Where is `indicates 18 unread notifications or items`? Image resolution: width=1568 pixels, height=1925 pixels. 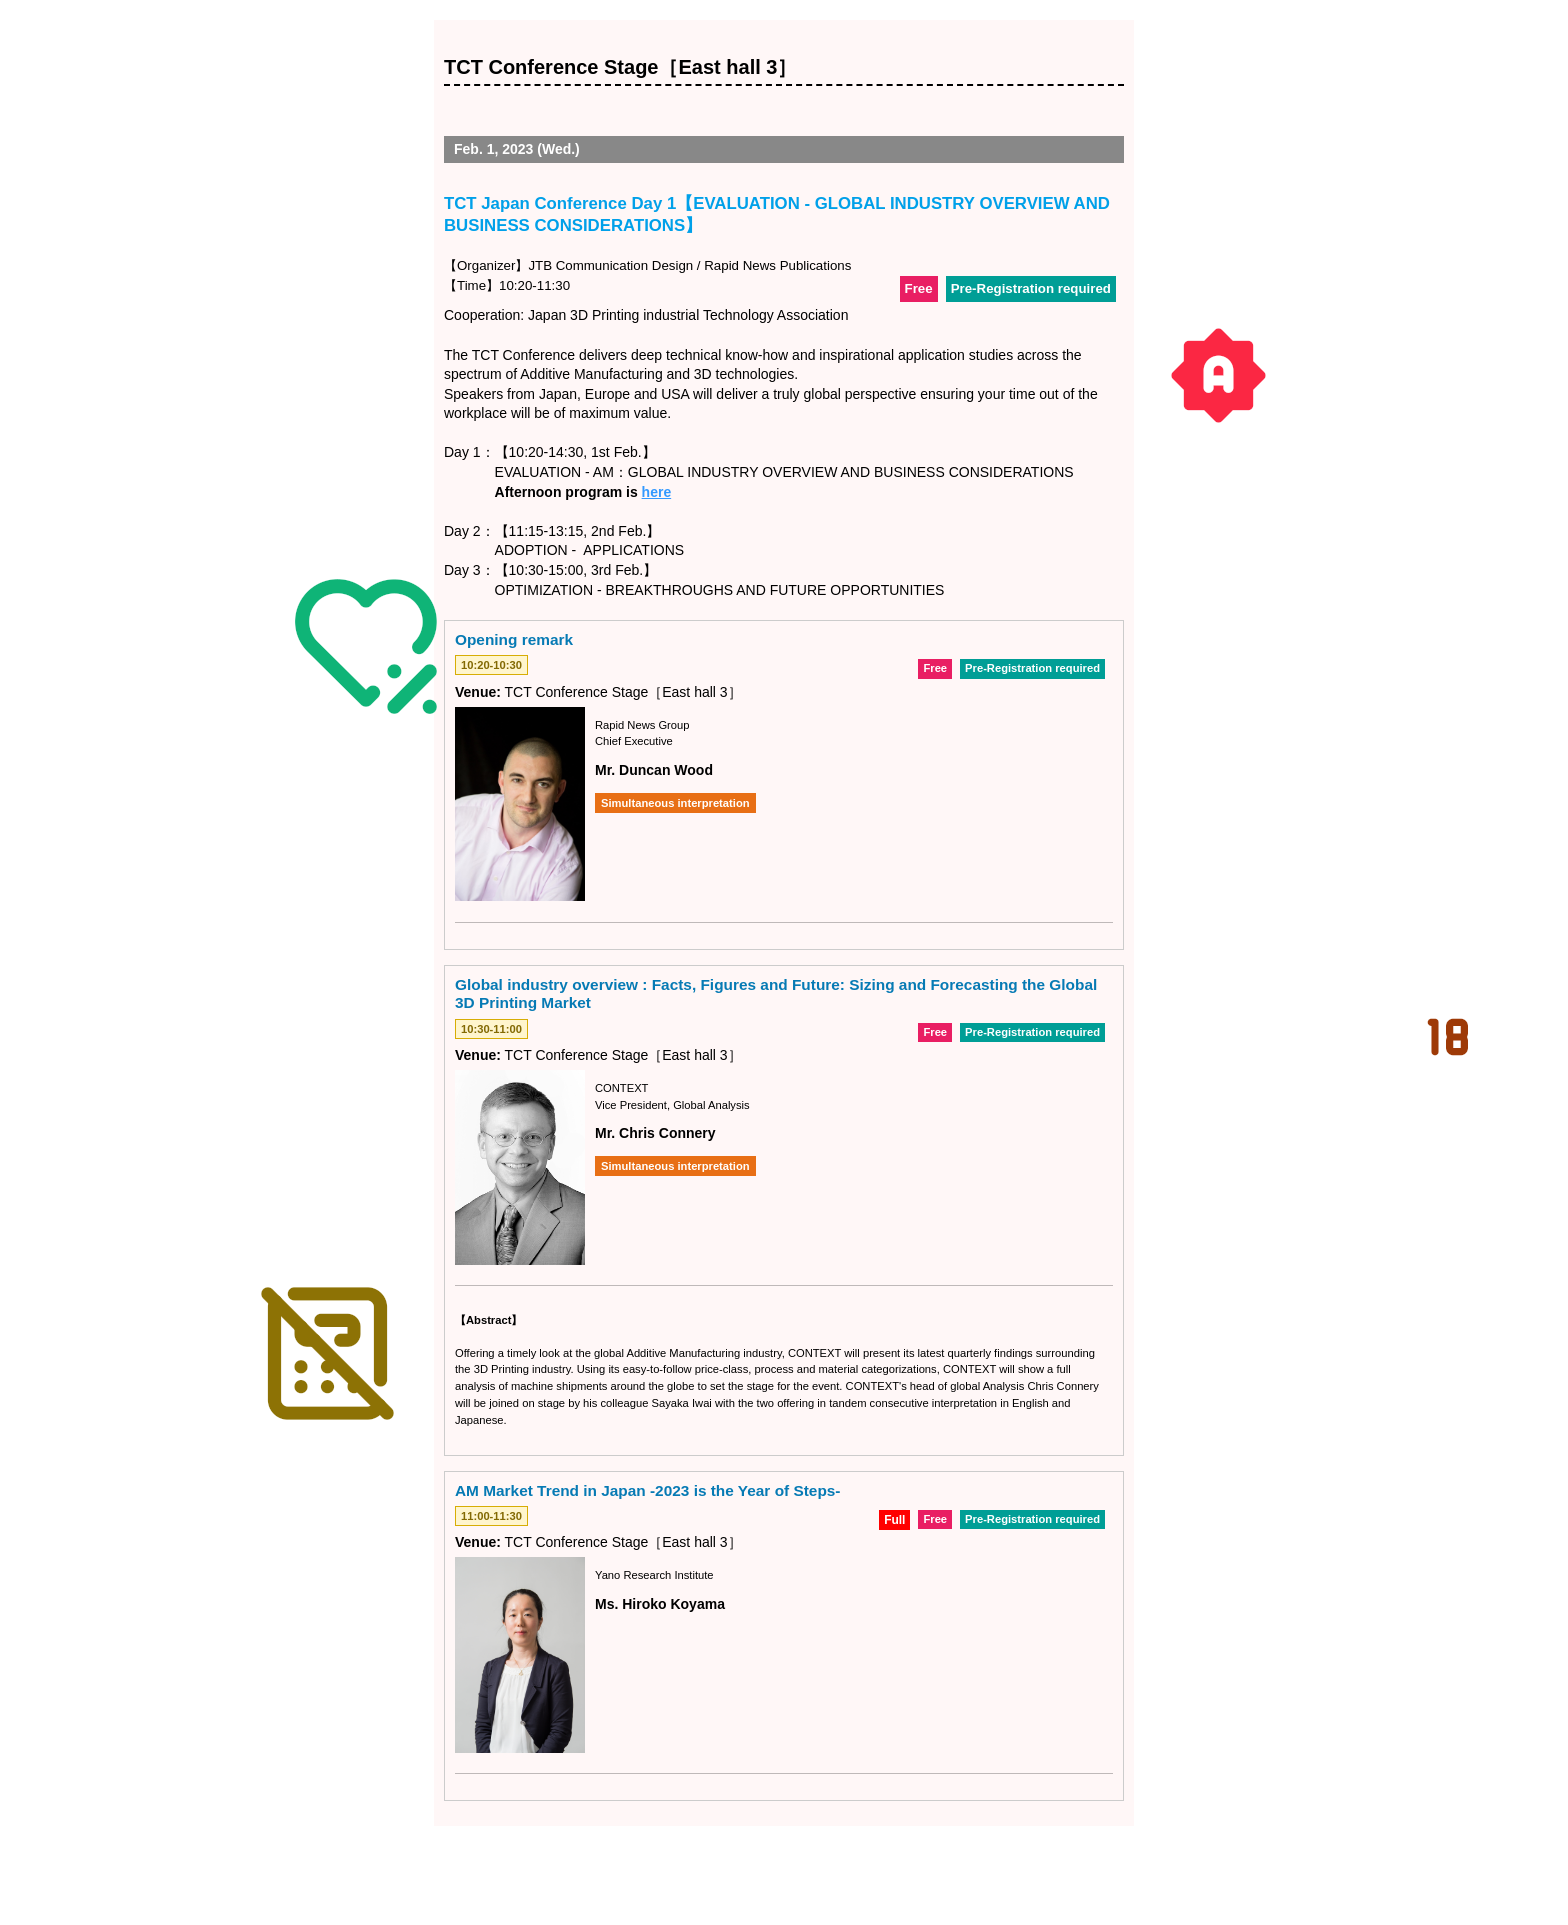 indicates 18 unread notifications or items is located at coordinates (1446, 1037).